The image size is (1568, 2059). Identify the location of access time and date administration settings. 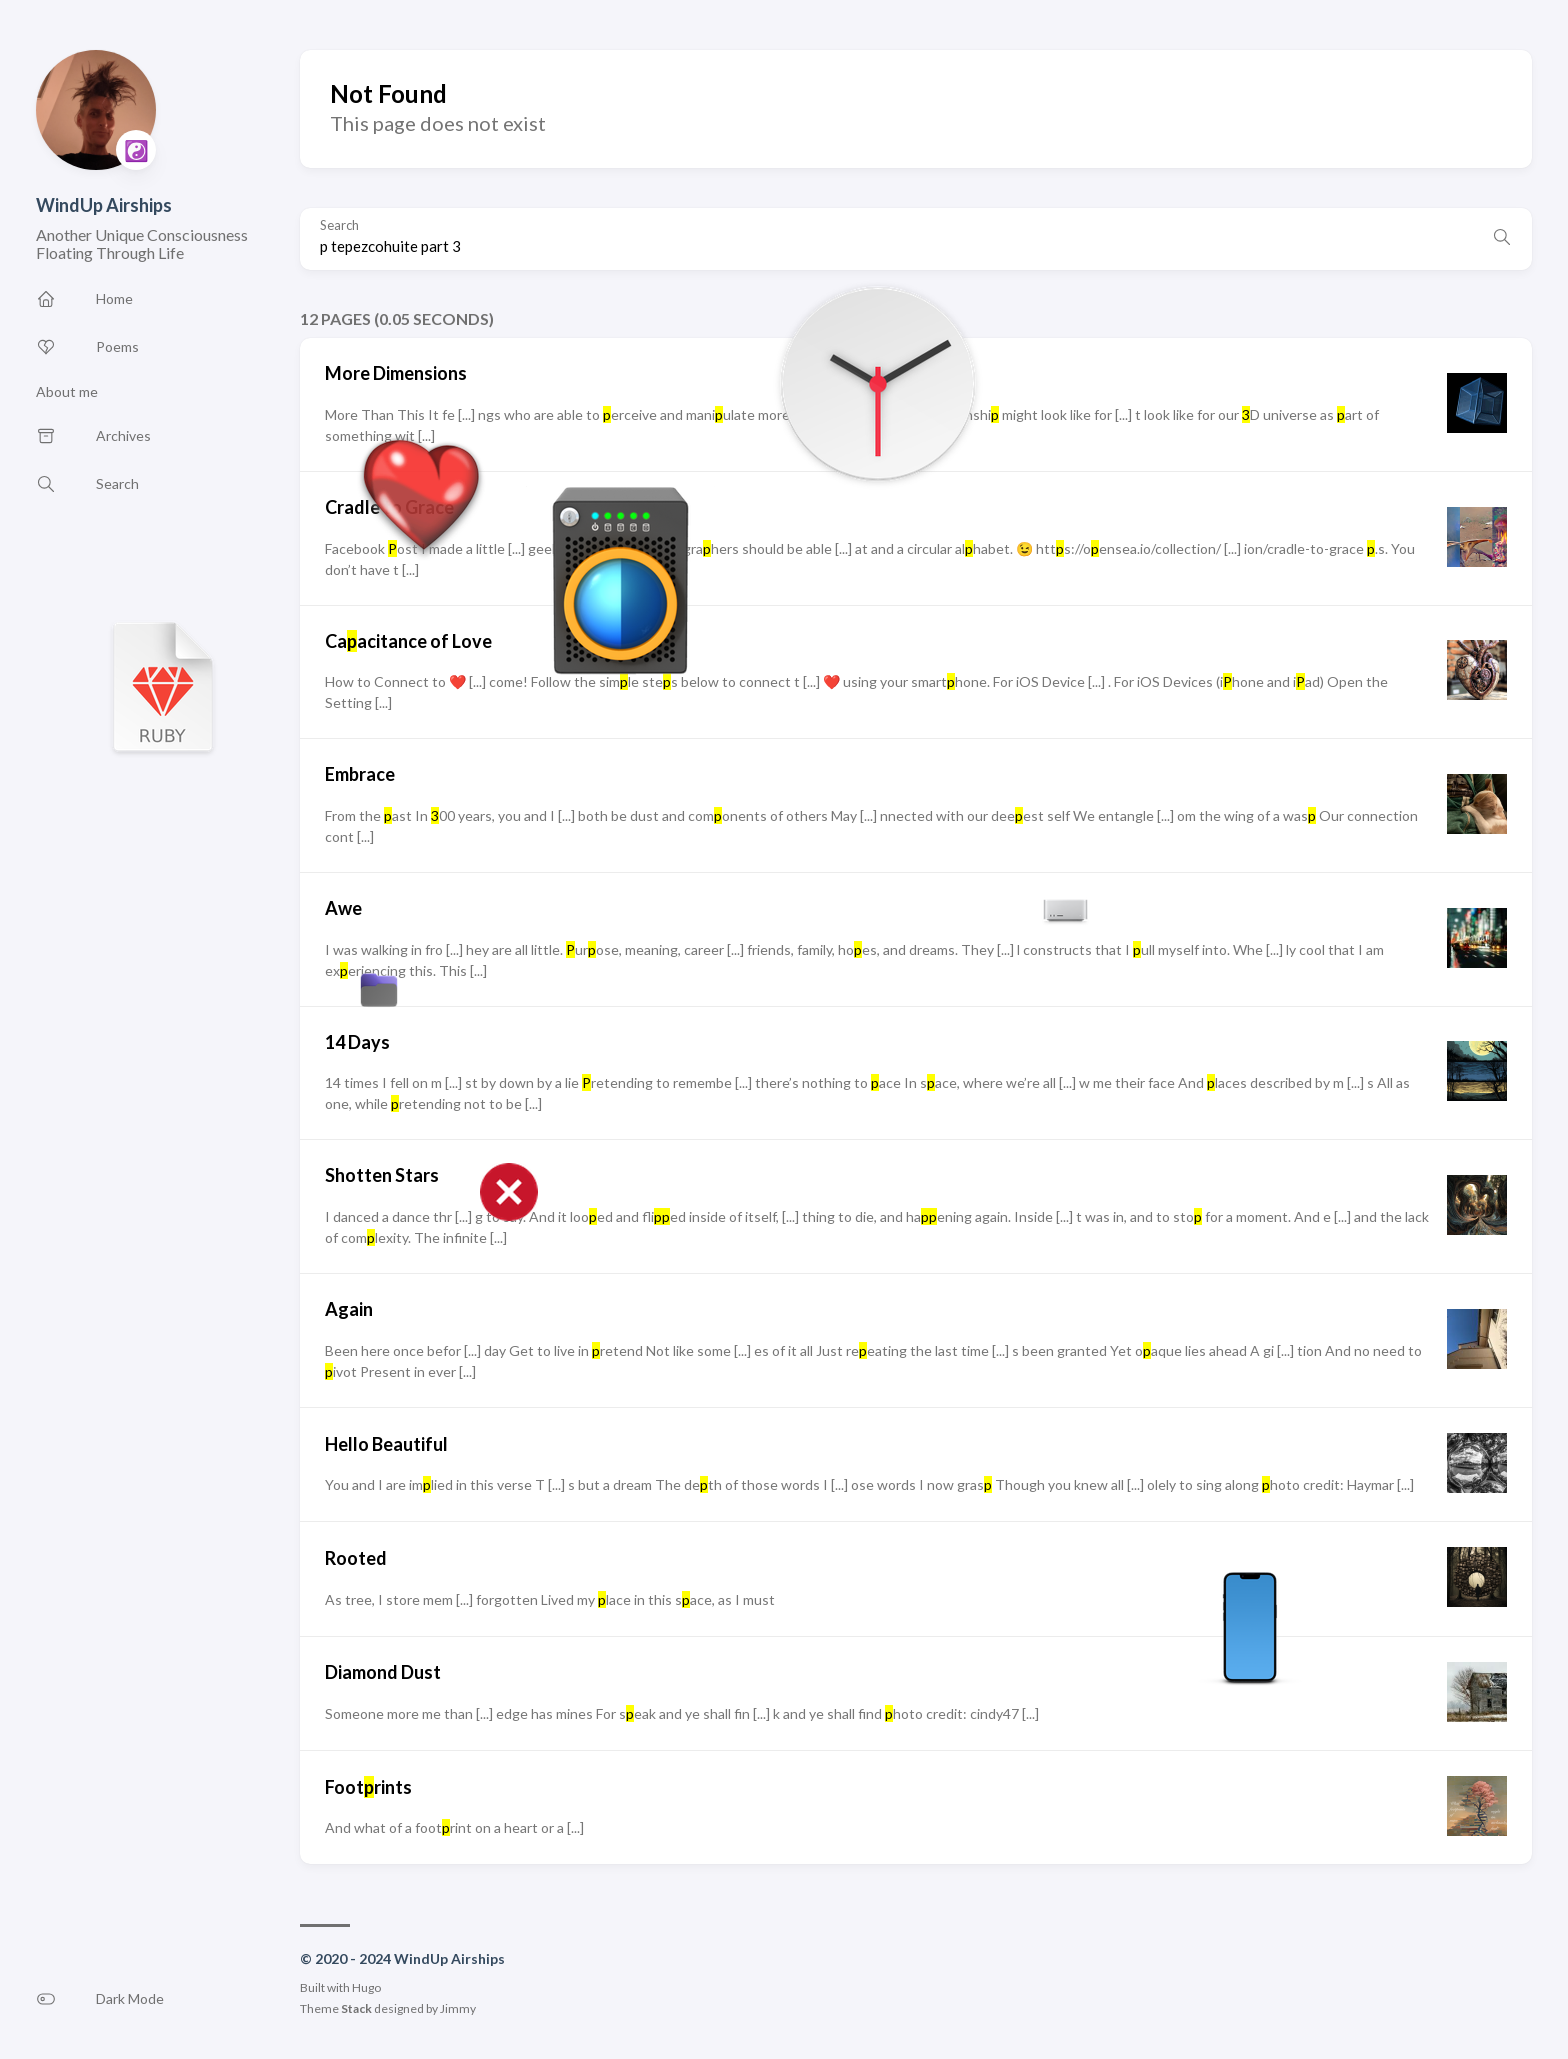
(878, 384).